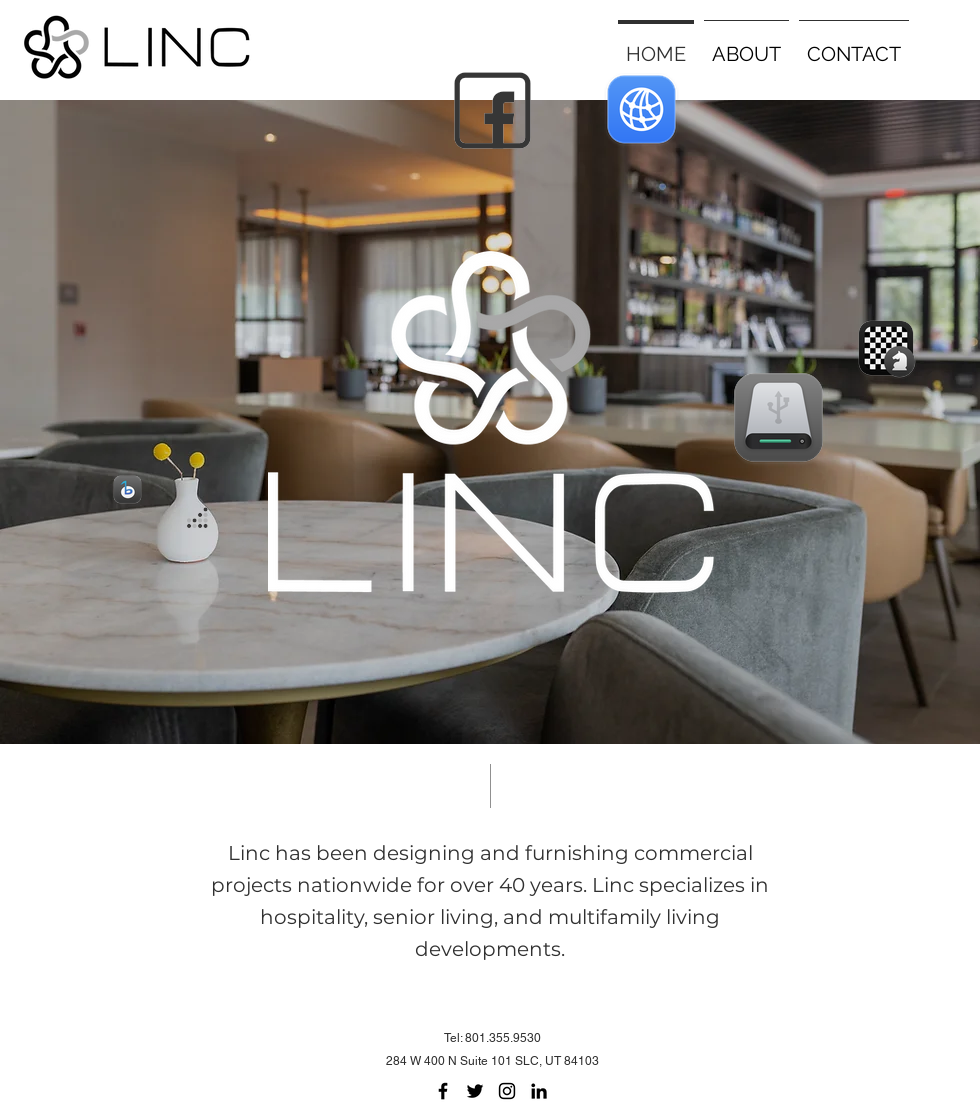 This screenshot has height=1104, width=980. I want to click on open the chess app, so click(886, 348).